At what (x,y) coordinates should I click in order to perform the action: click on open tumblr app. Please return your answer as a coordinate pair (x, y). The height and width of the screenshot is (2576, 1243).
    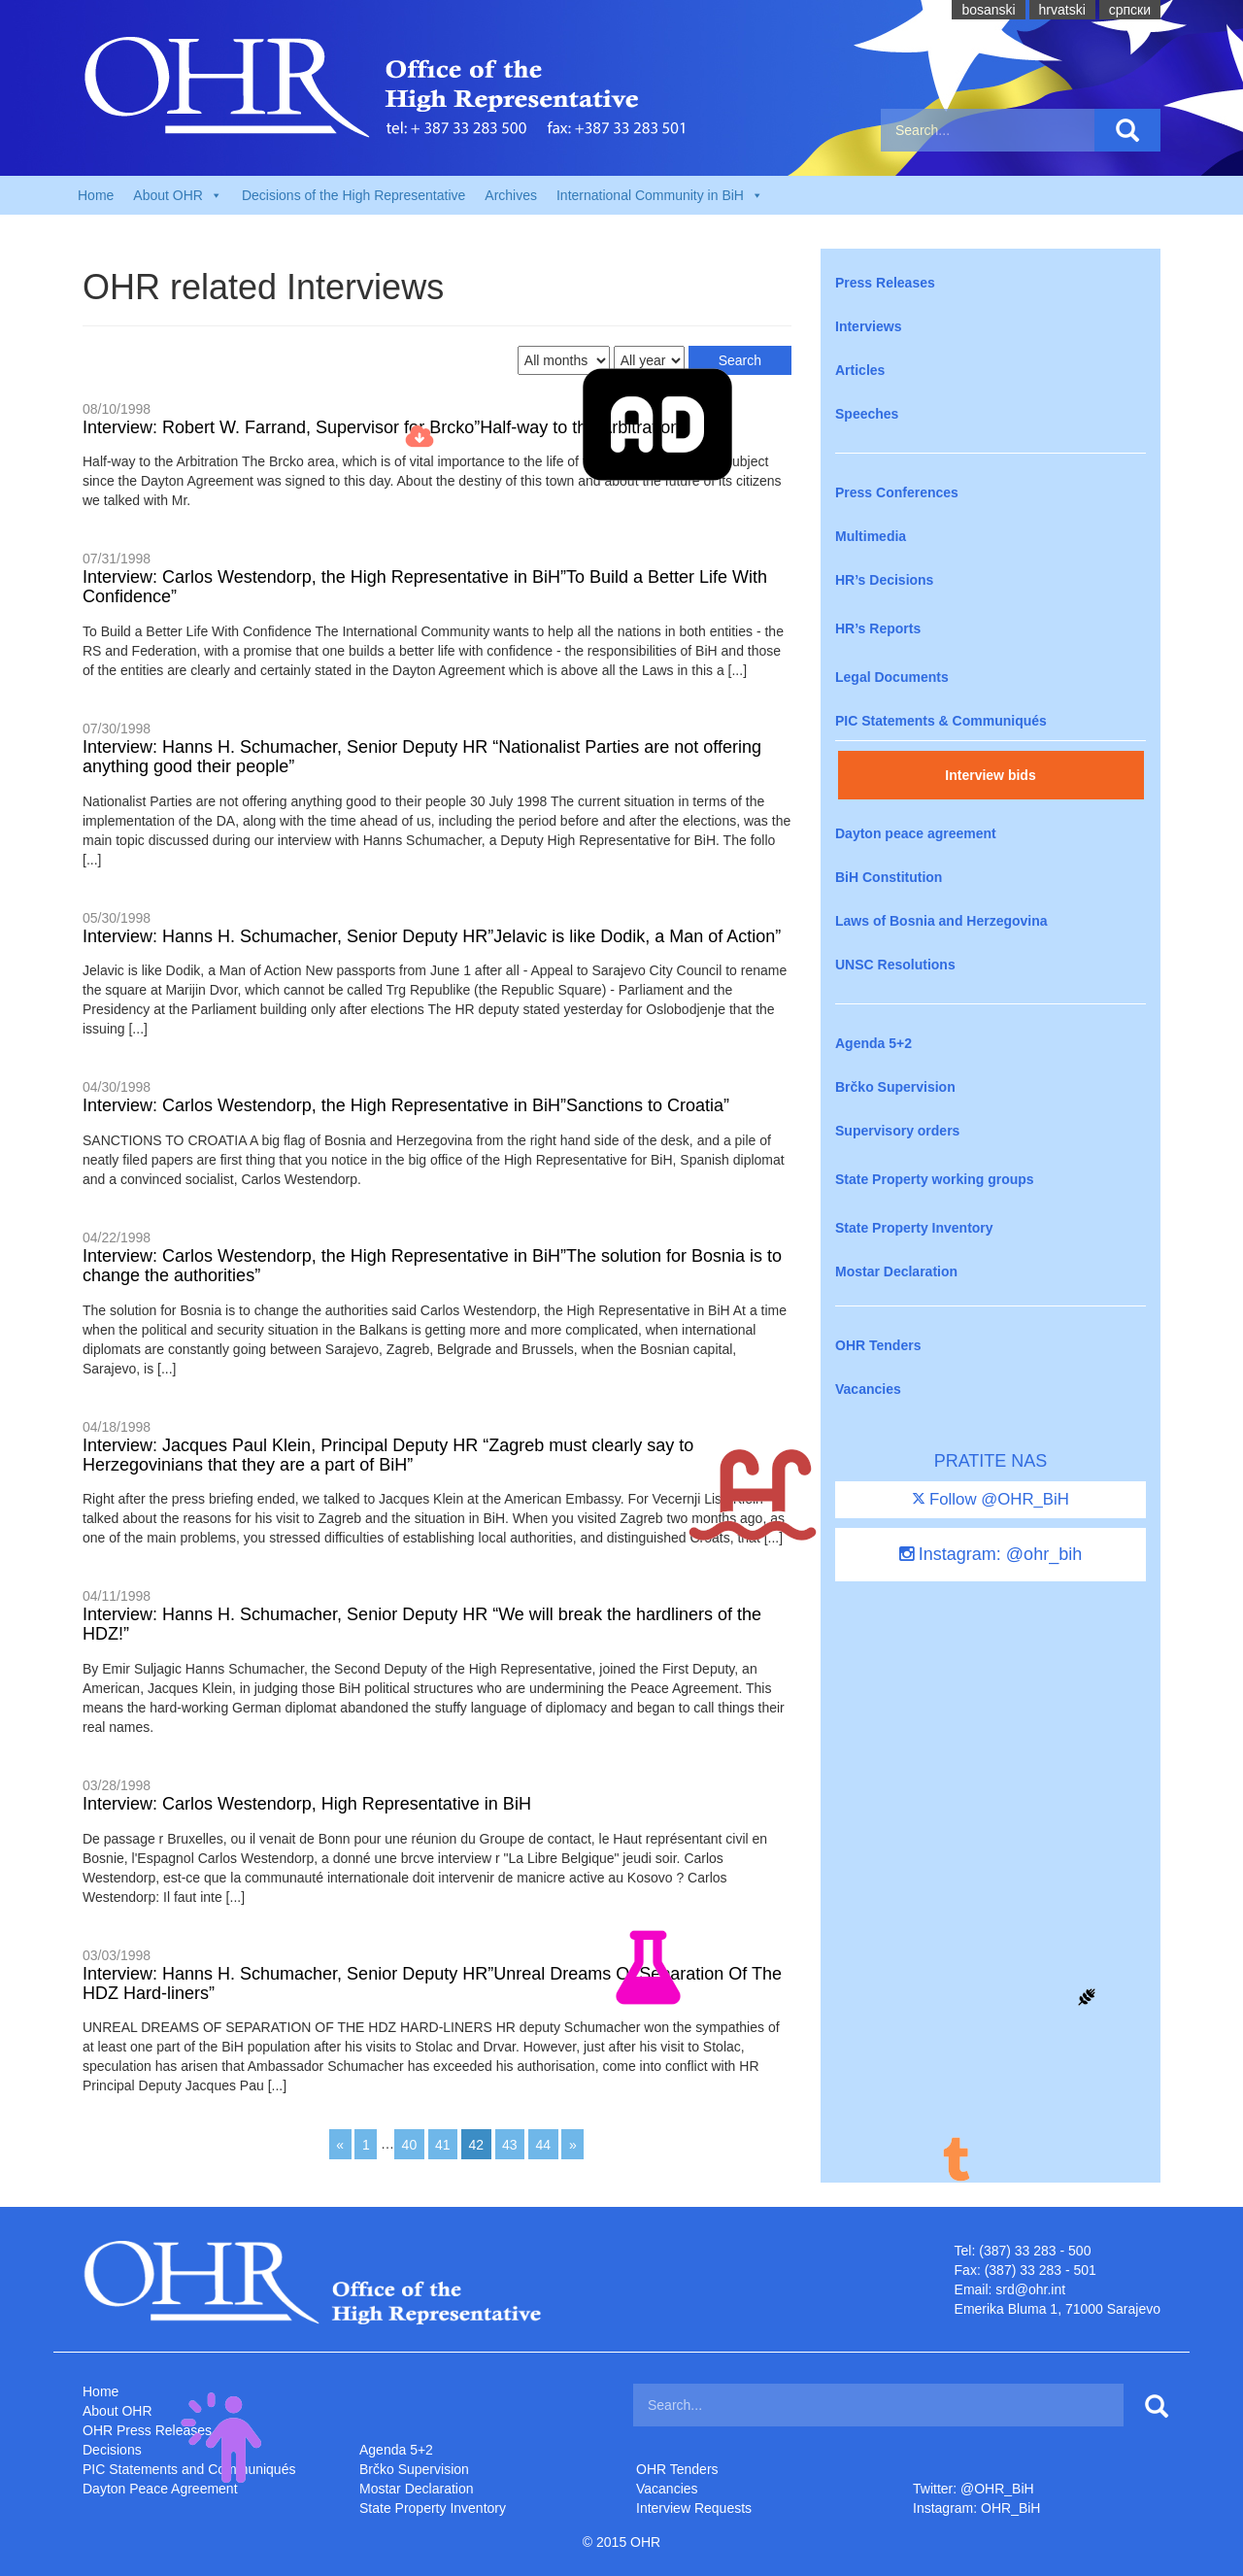
    Looking at the image, I should click on (957, 2159).